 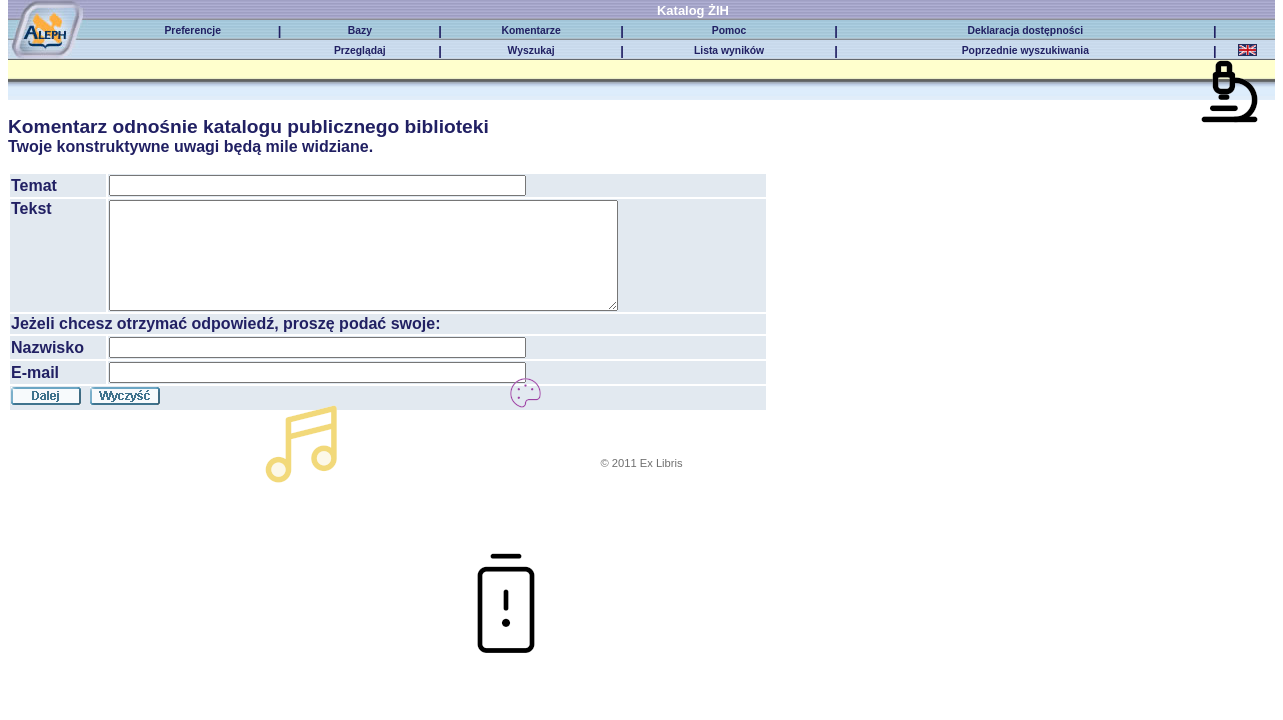 What do you see at coordinates (525, 393) in the screenshot?
I see `access color or theme settings` at bounding box center [525, 393].